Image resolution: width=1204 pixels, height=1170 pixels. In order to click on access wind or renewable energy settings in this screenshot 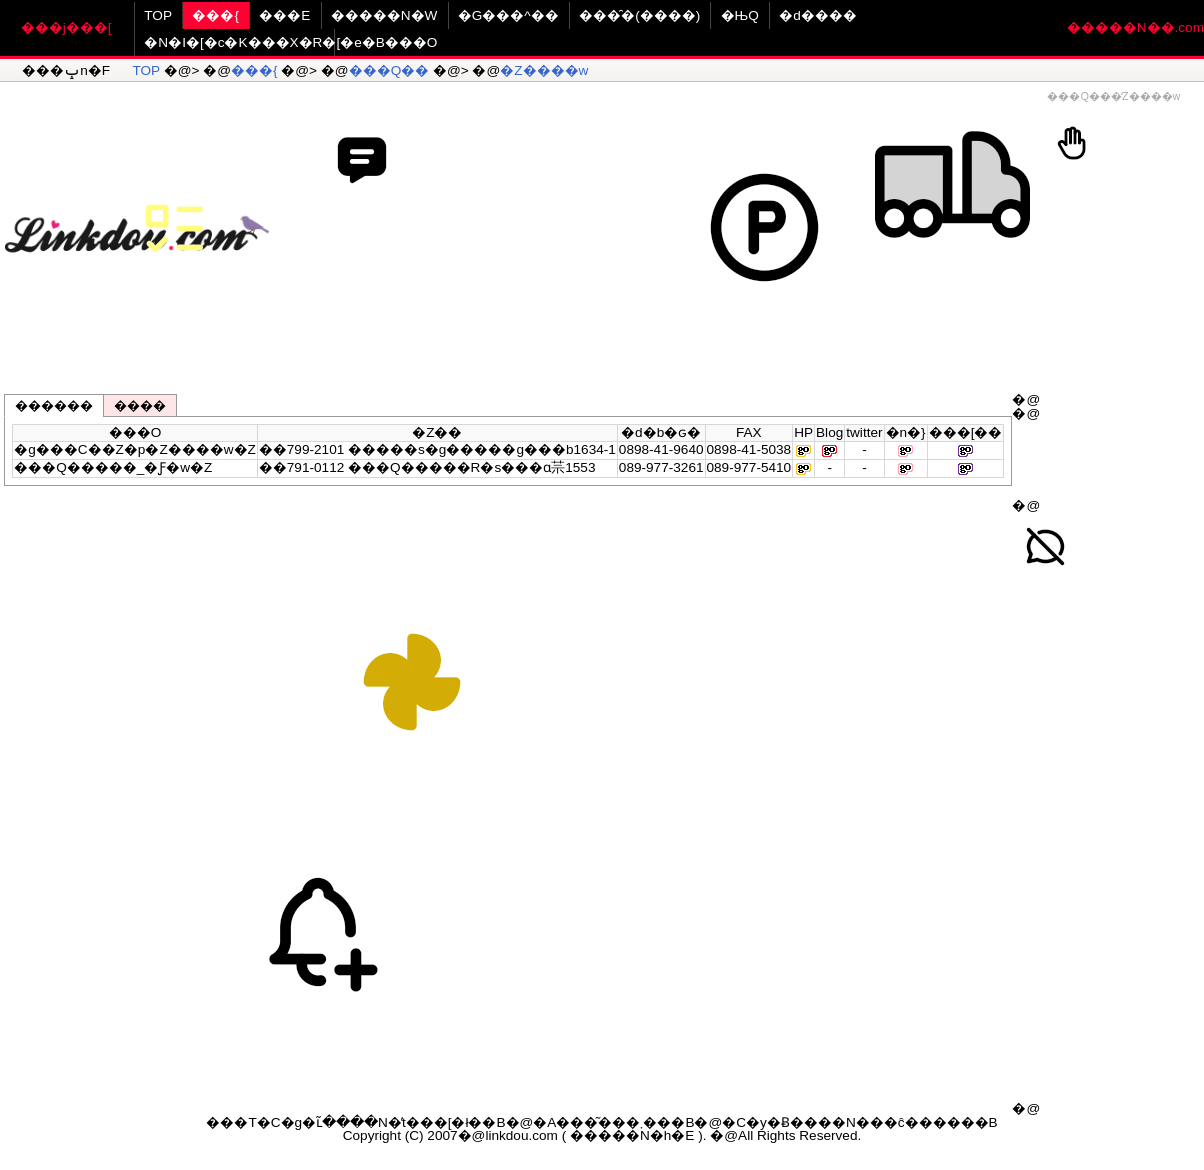, I will do `click(412, 682)`.